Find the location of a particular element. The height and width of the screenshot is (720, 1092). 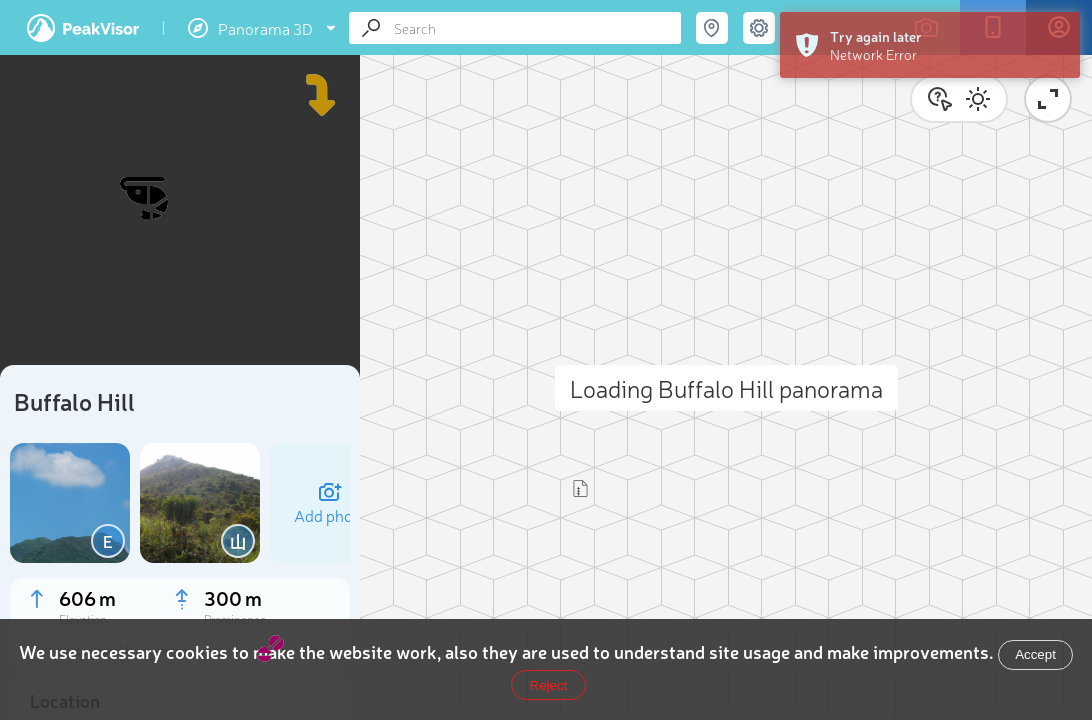

navigate to the next item below is located at coordinates (322, 95).